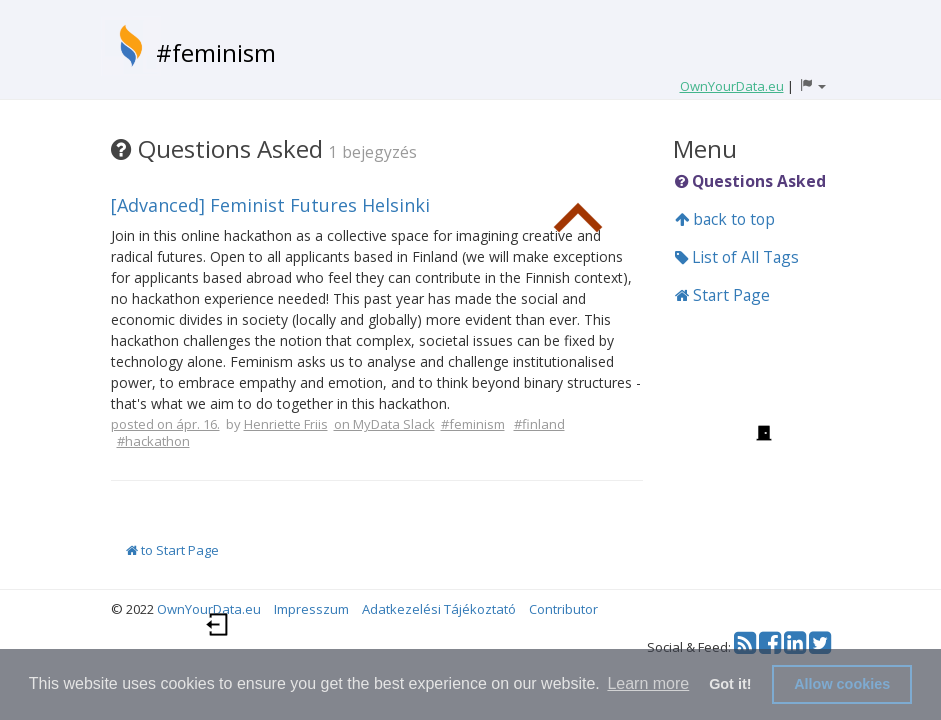  What do you see at coordinates (218, 624) in the screenshot?
I see `log out of your account` at bounding box center [218, 624].